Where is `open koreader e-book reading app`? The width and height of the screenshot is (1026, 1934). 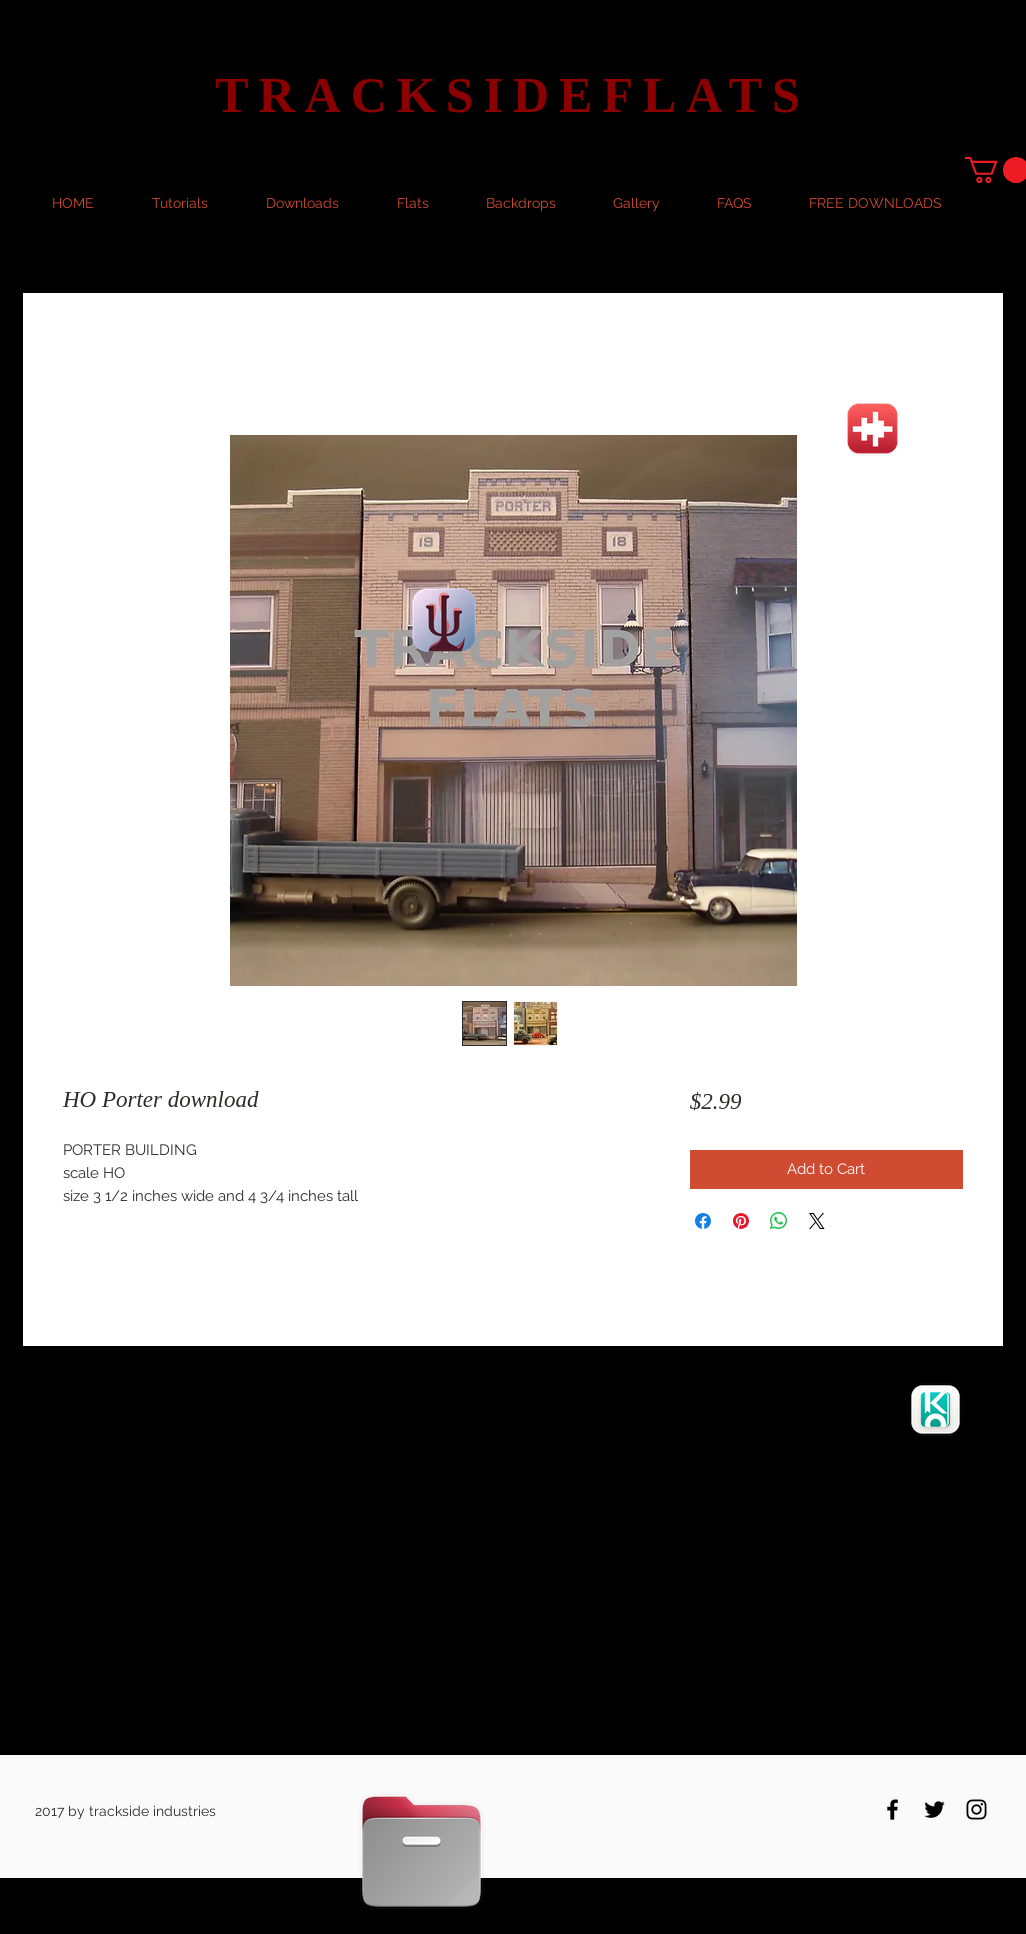
open koreader e-book reading app is located at coordinates (935, 1409).